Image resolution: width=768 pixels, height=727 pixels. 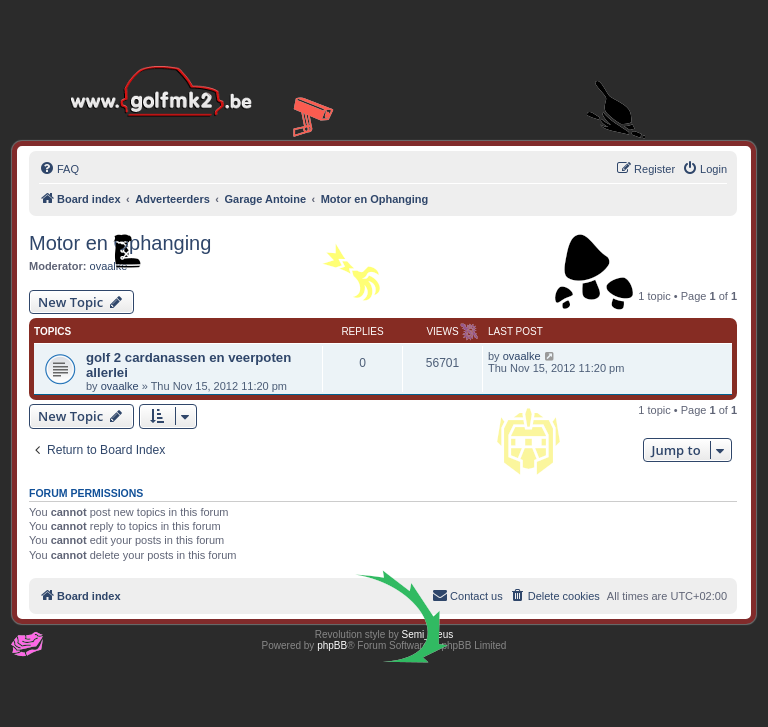 What do you see at coordinates (616, 110) in the screenshot?
I see `craft or upgrade items at the forge` at bounding box center [616, 110].